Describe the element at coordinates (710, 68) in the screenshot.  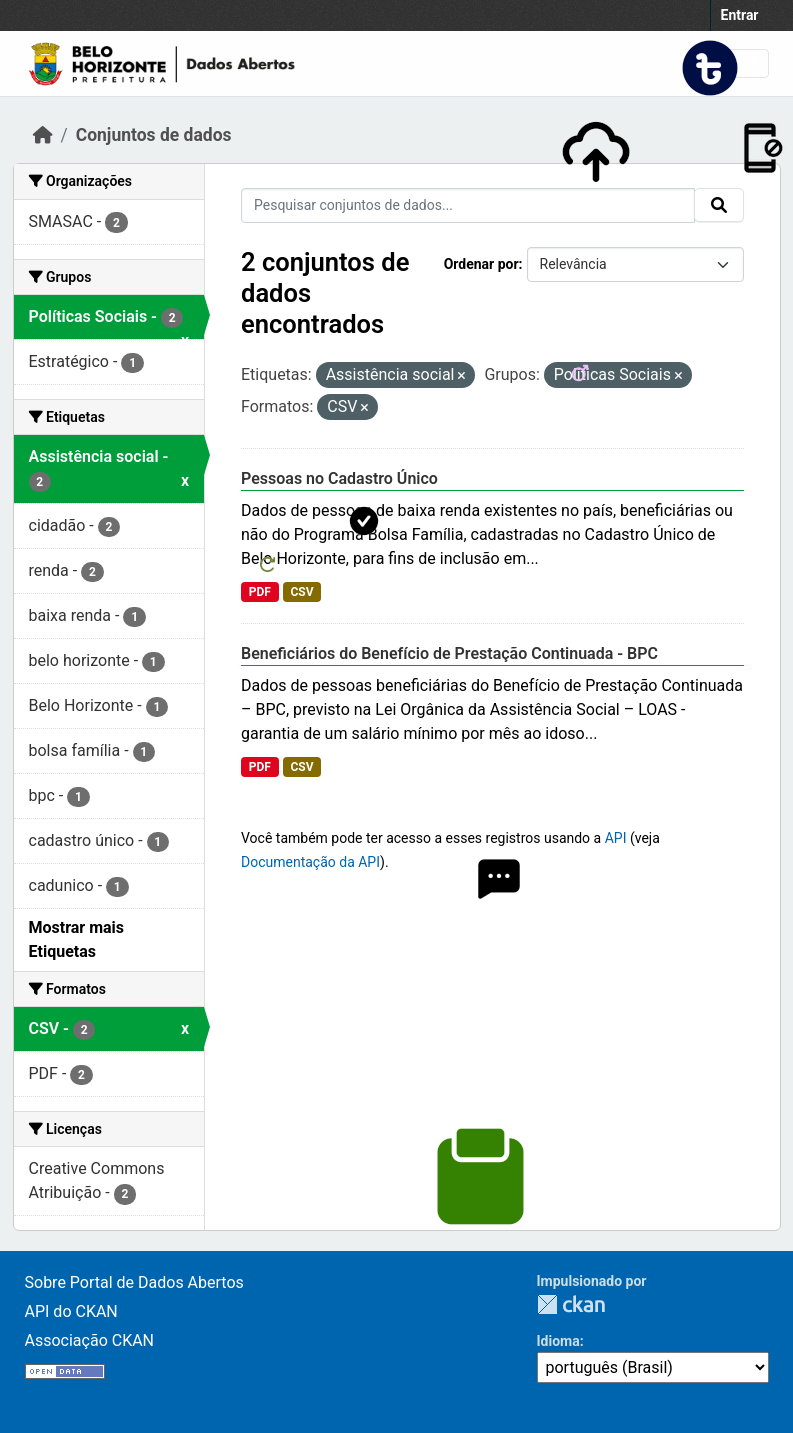
I see `bangladeshi taka currency indicator` at that location.